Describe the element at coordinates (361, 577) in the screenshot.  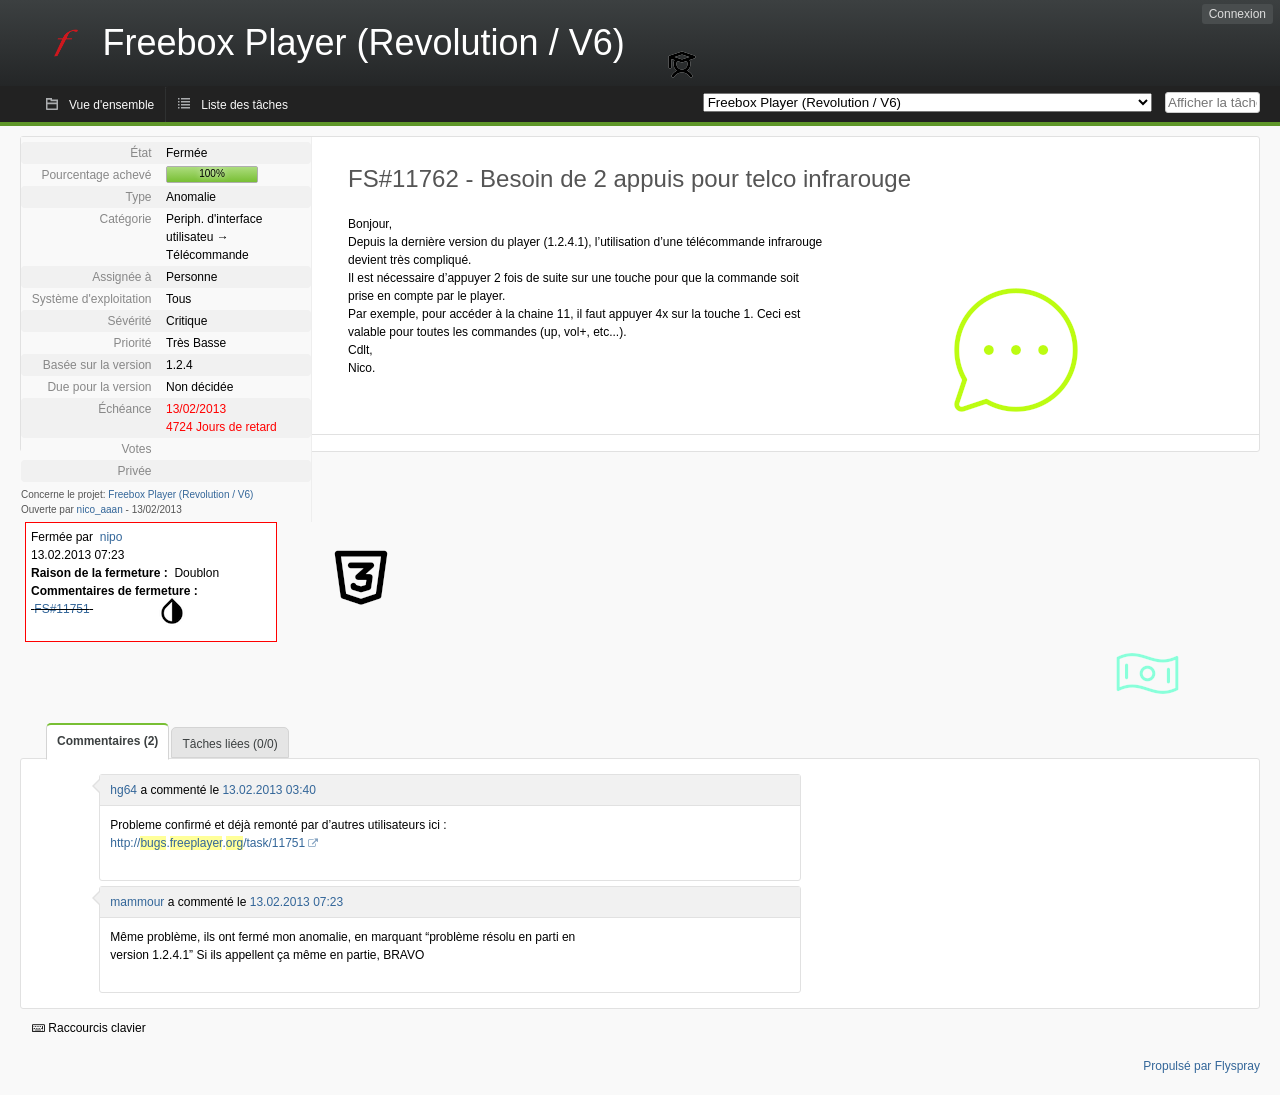
I see `indicates CSS3 styling or stylesheet functionality` at that location.